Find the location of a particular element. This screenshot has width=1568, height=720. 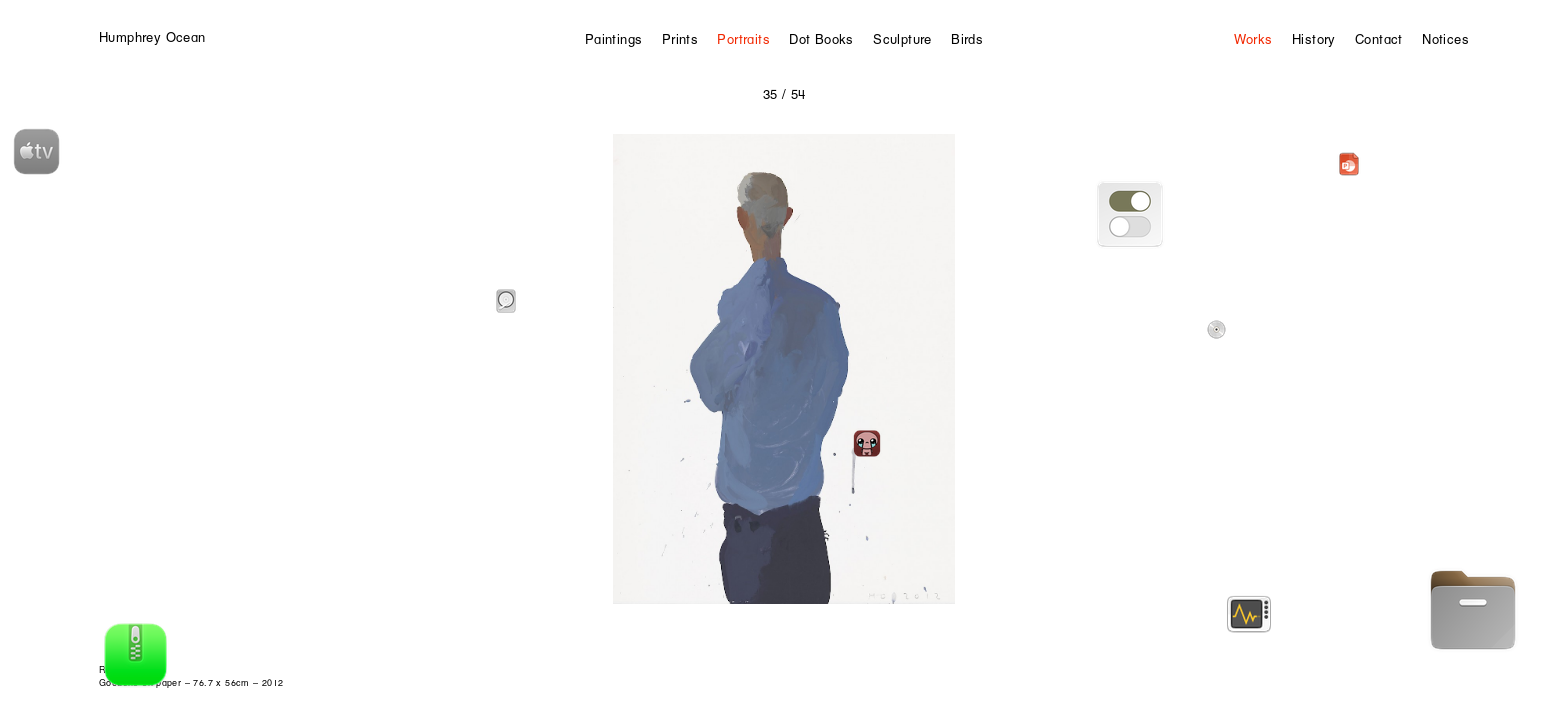

open Archive Utility to compress or extract files is located at coordinates (135, 654).